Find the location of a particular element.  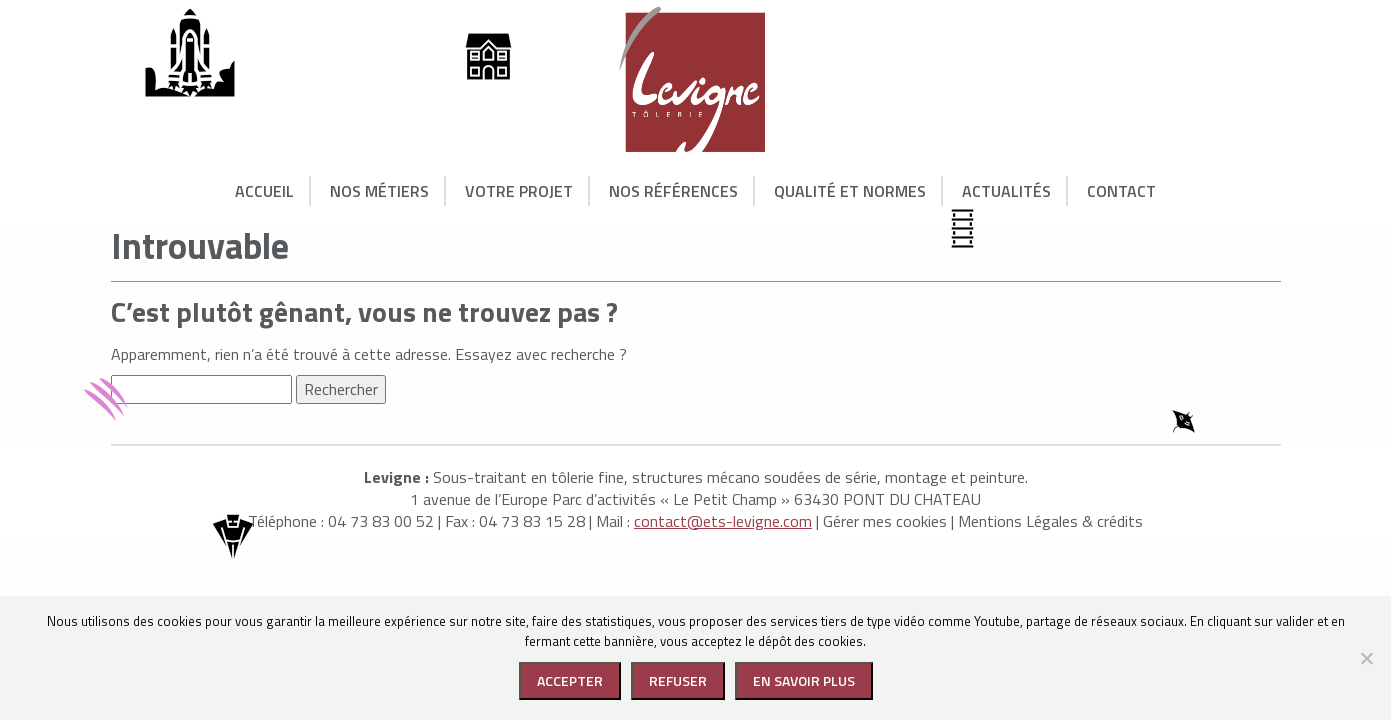

indicates damage or attack action in a game is located at coordinates (105, 399).